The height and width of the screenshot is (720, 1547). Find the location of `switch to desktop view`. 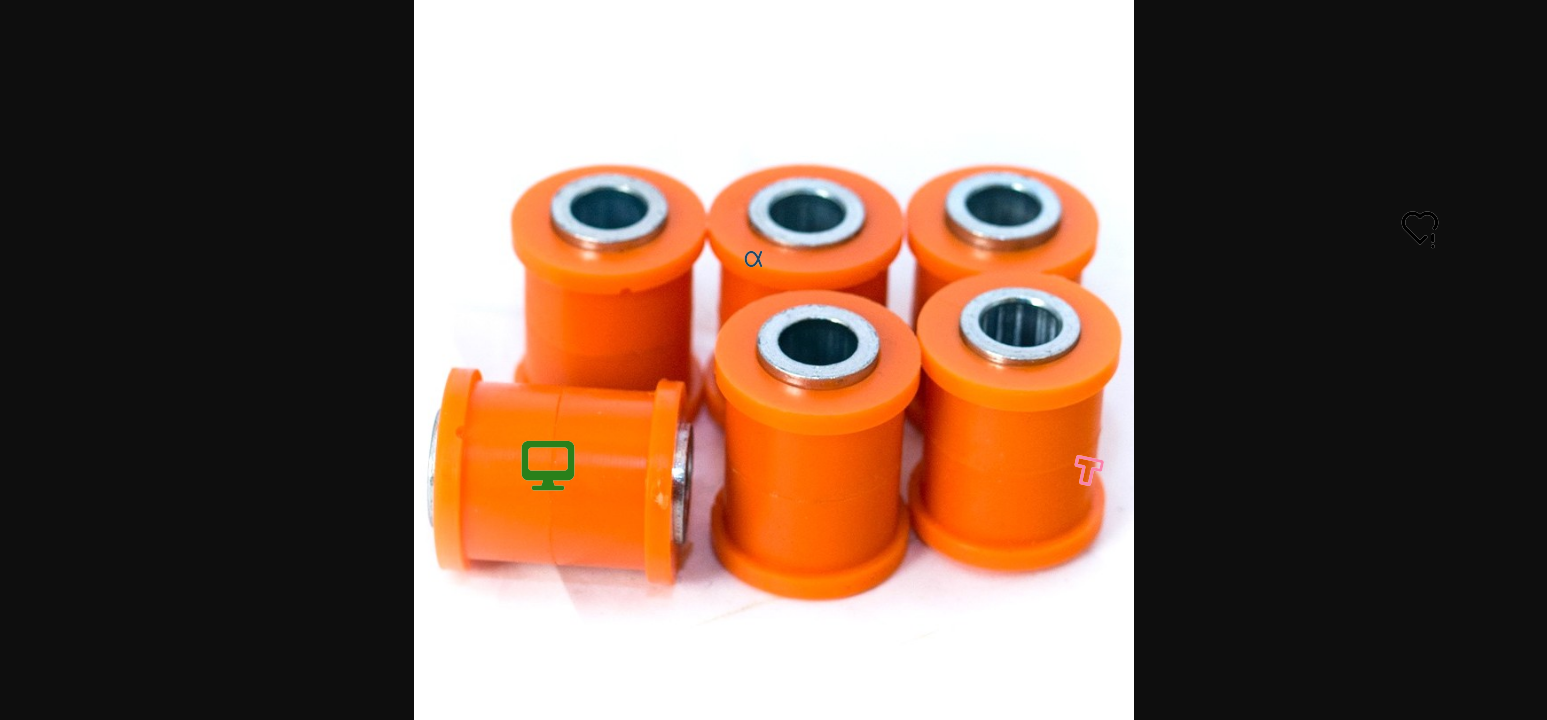

switch to desktop view is located at coordinates (548, 464).